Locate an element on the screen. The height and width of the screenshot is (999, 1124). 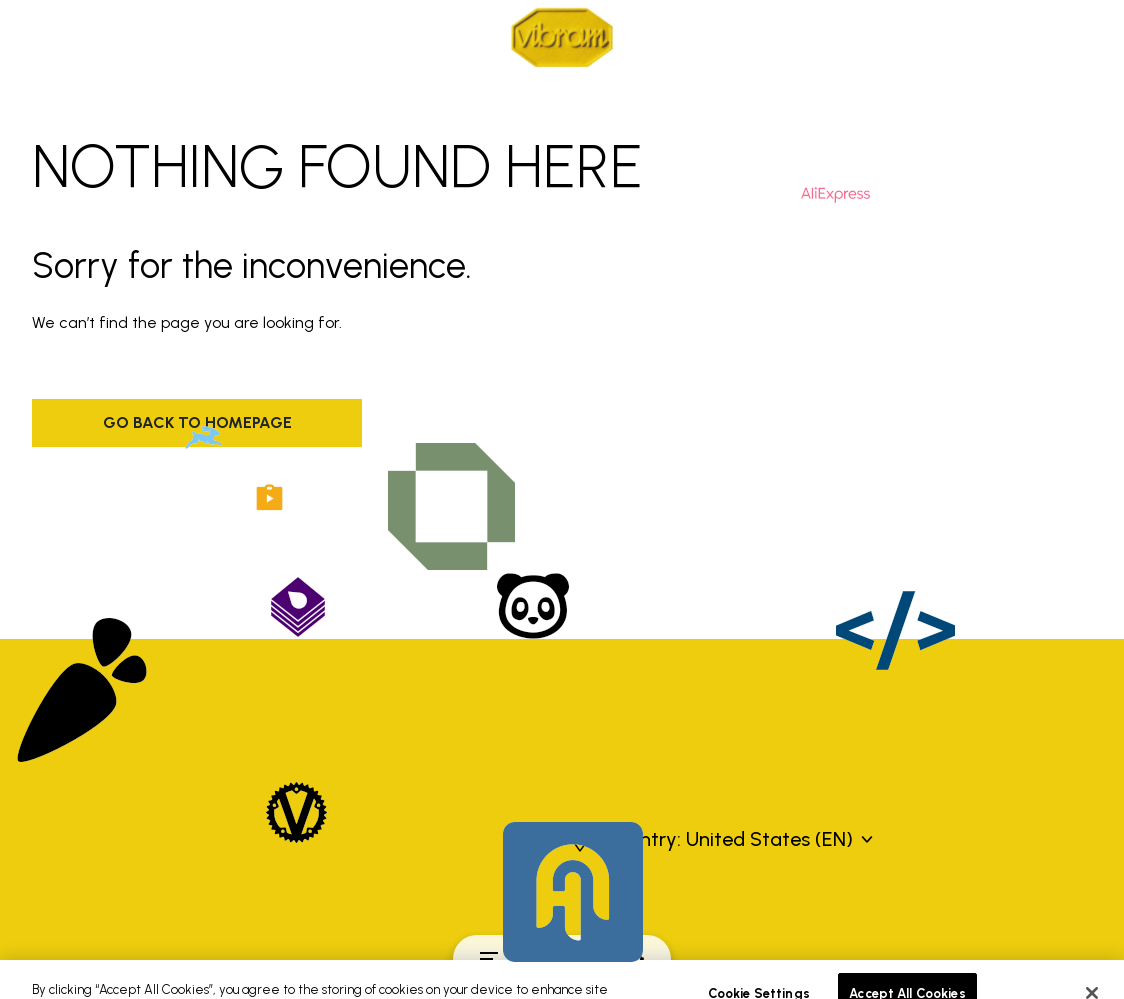
htmx library or framework logo is located at coordinates (895, 630).